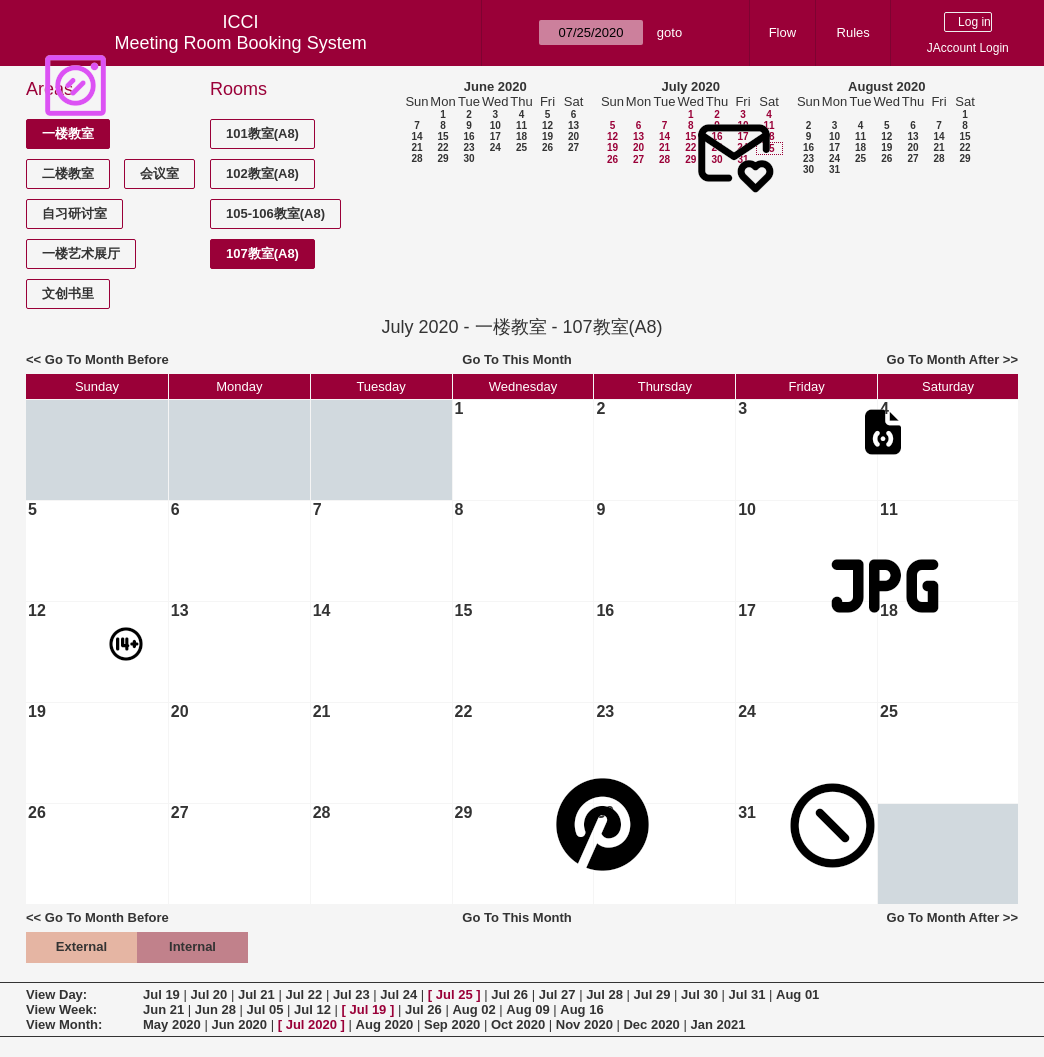 The height and width of the screenshot is (1057, 1044). I want to click on open Pinterest app, so click(602, 824).